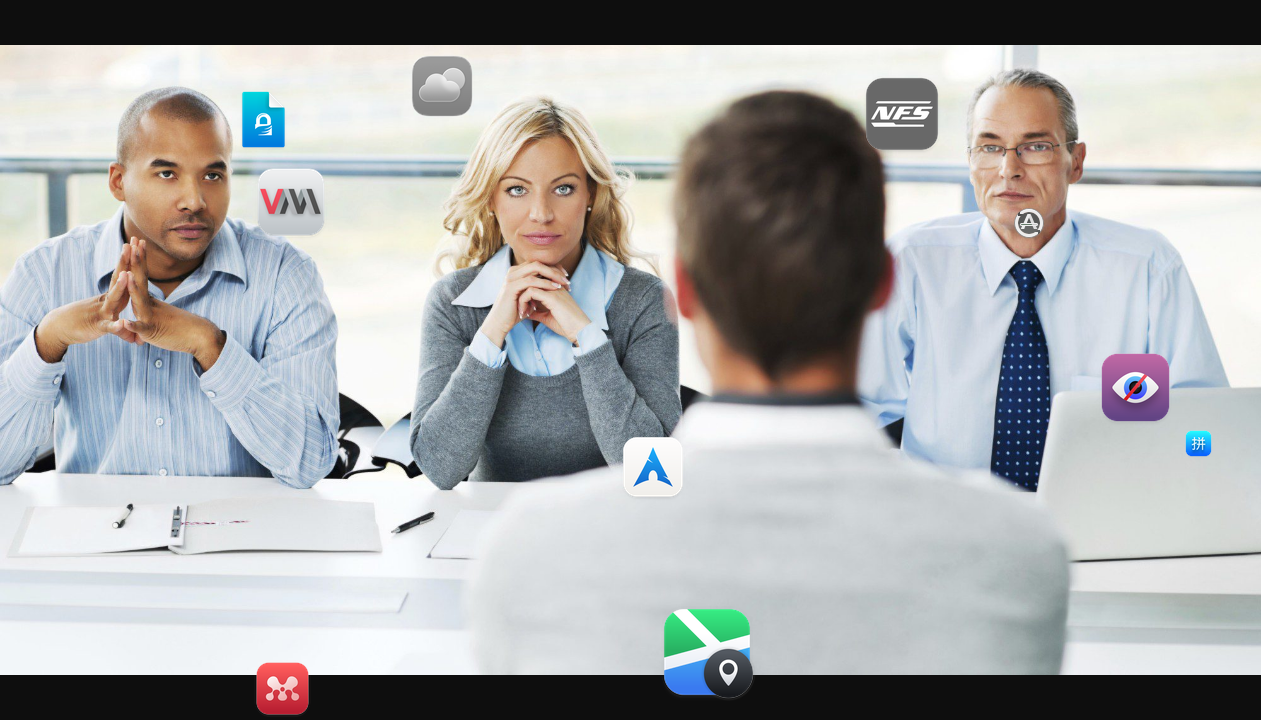 Image resolution: width=1261 pixels, height=720 pixels. What do you see at coordinates (1135, 387) in the screenshot?
I see `open privacy and security settings` at bounding box center [1135, 387].